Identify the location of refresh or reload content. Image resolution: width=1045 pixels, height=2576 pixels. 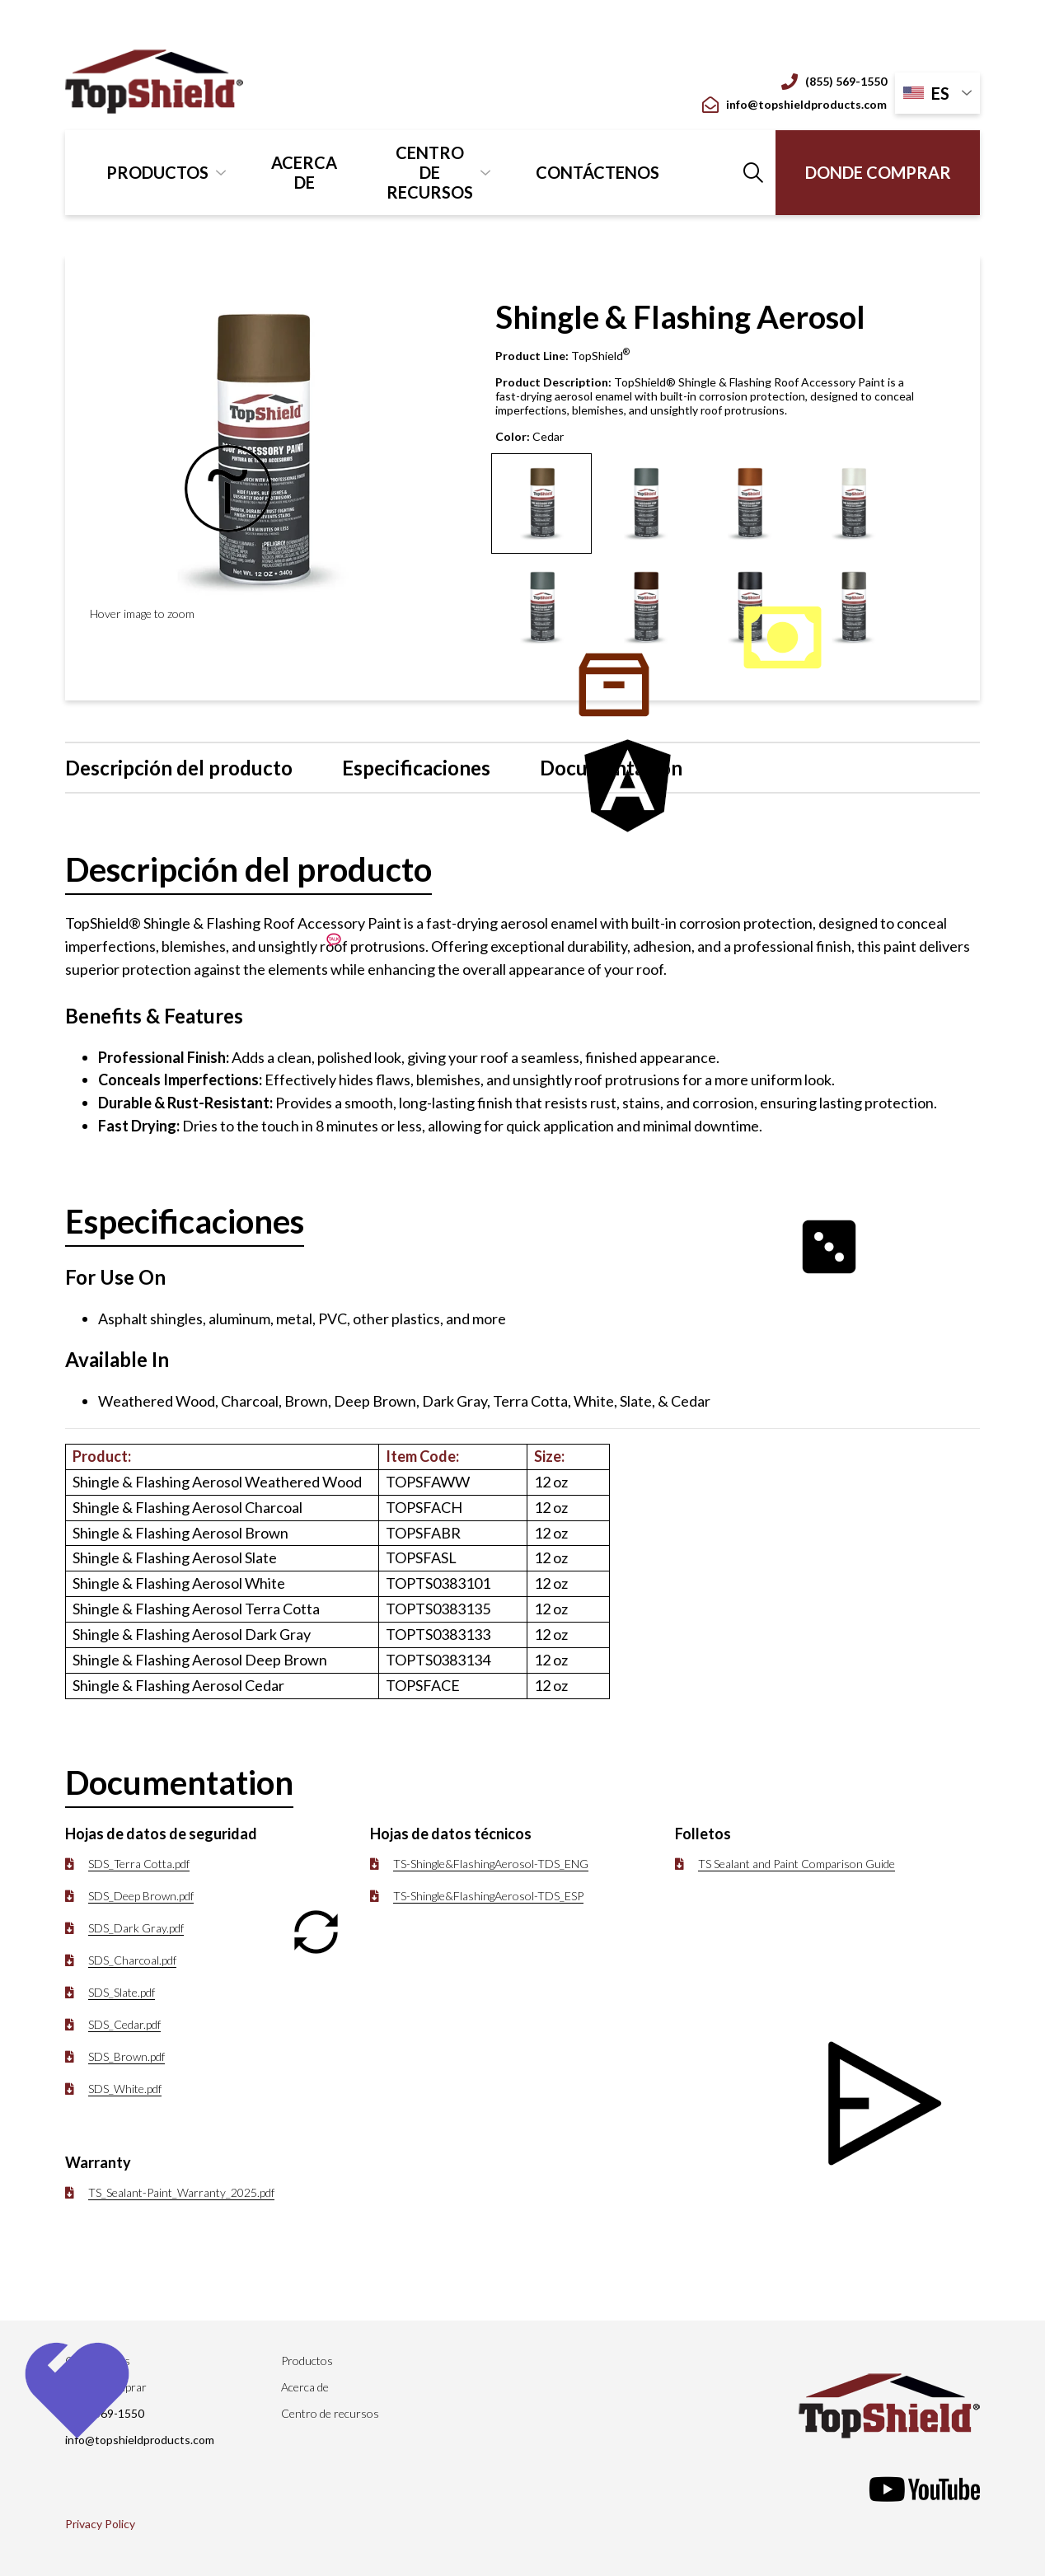
(316, 1932).